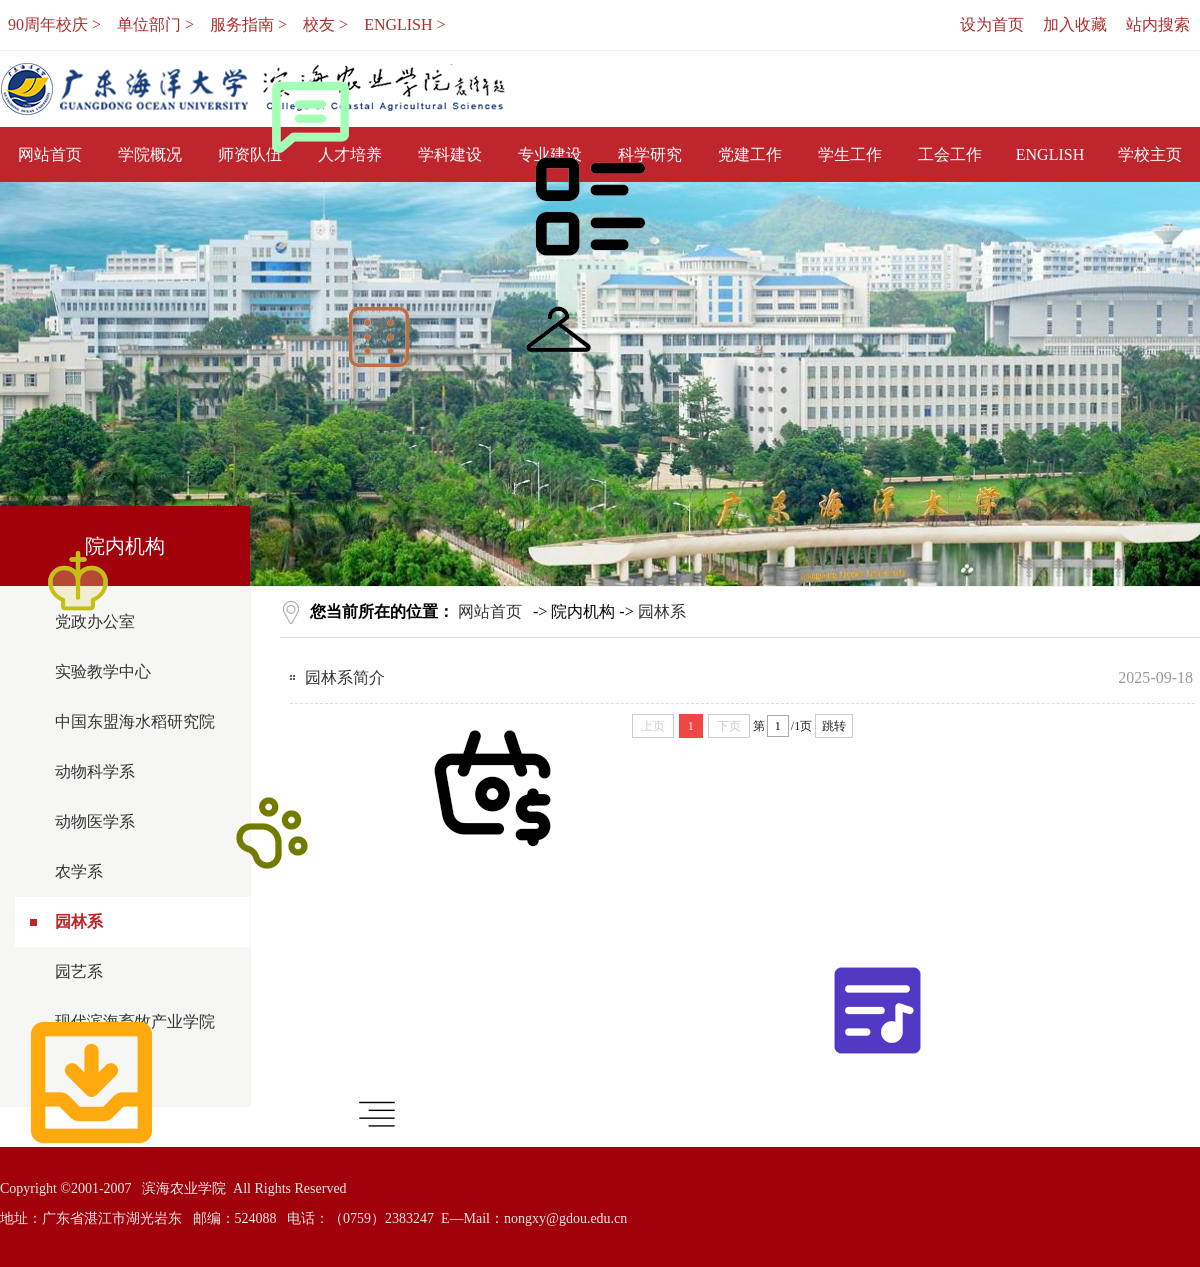  I want to click on access wardrobe or clothing options, so click(558, 332).